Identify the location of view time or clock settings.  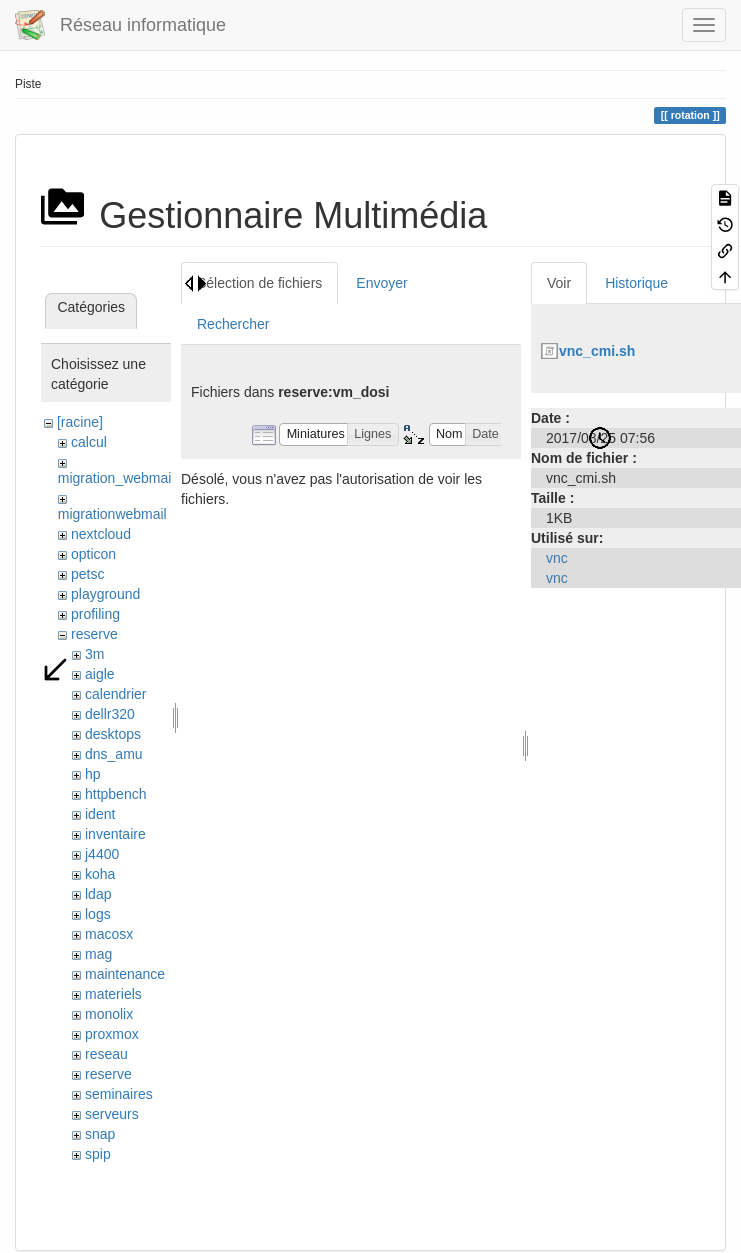
(600, 438).